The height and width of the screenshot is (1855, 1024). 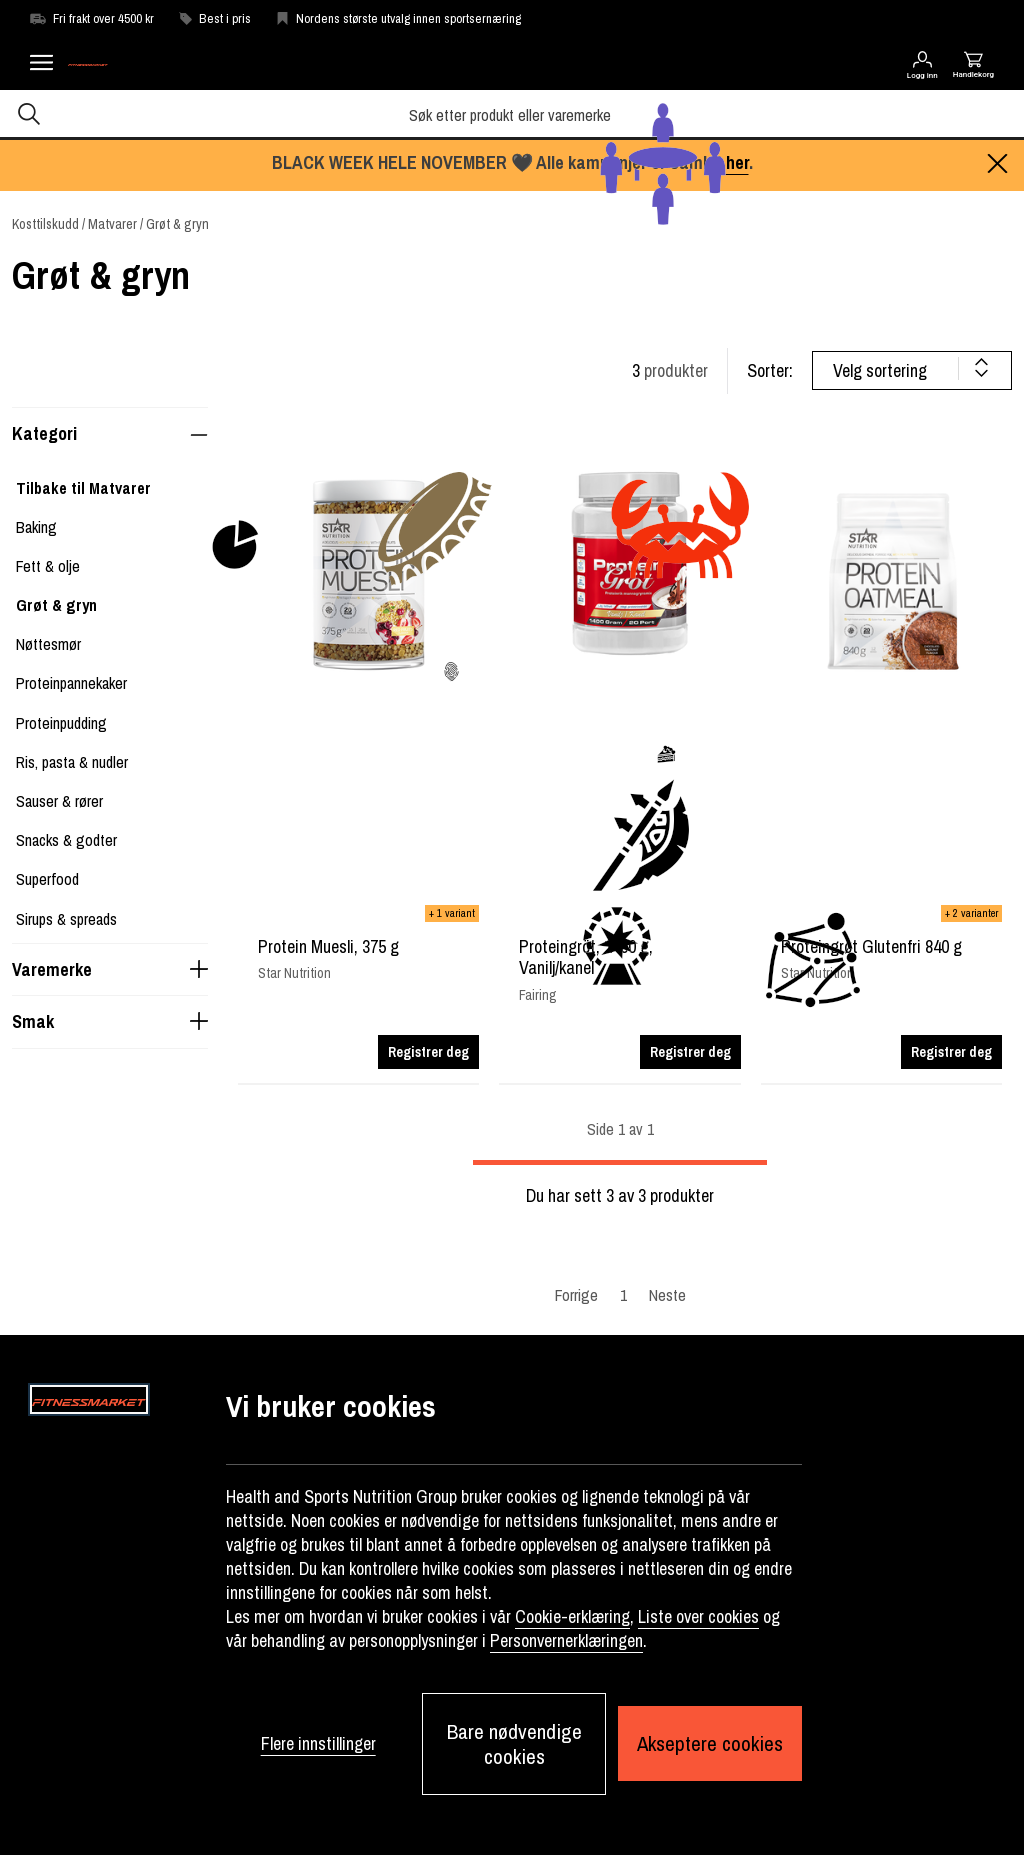 I want to click on bottle cap collectible item in a game inventory, so click(x=435, y=528).